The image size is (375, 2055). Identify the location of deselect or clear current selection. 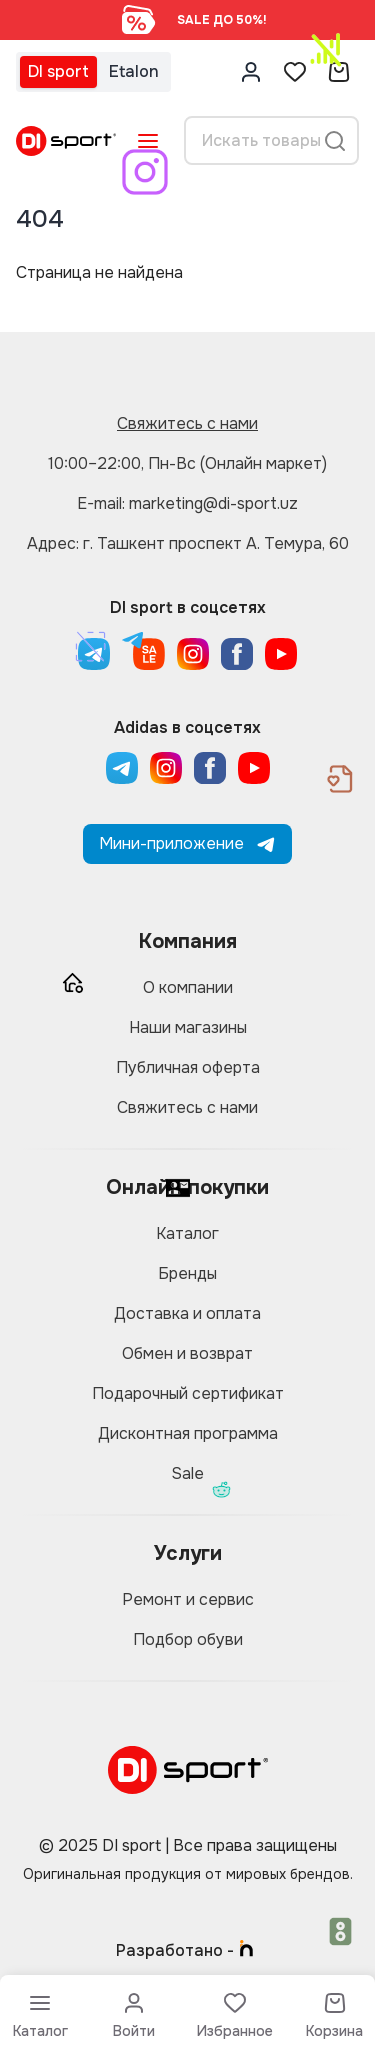
(90, 646).